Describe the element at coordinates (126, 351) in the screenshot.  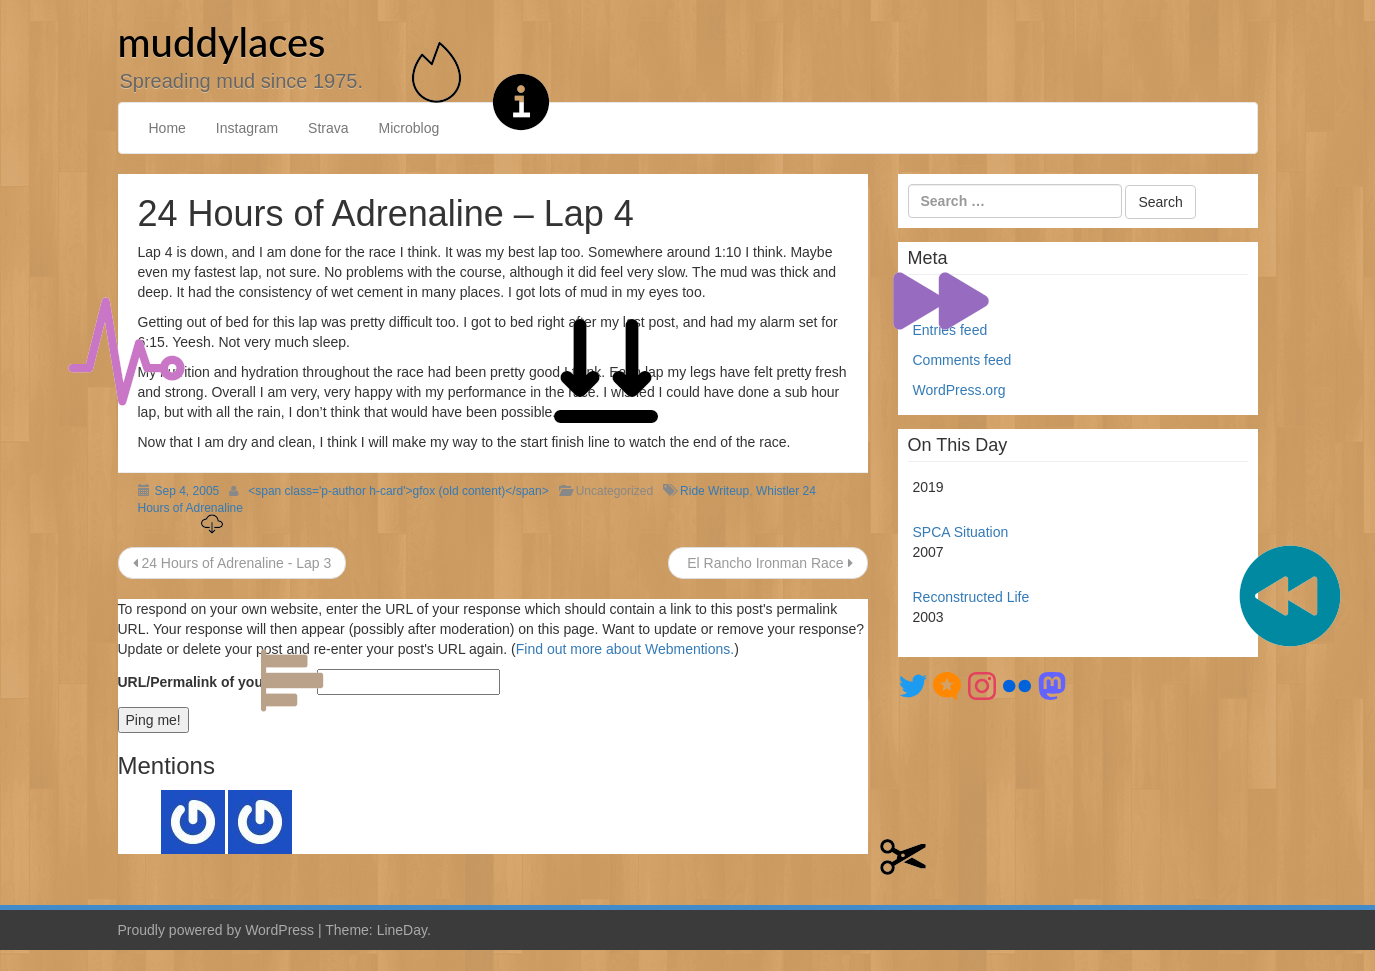
I see `view health or heart rate data` at that location.